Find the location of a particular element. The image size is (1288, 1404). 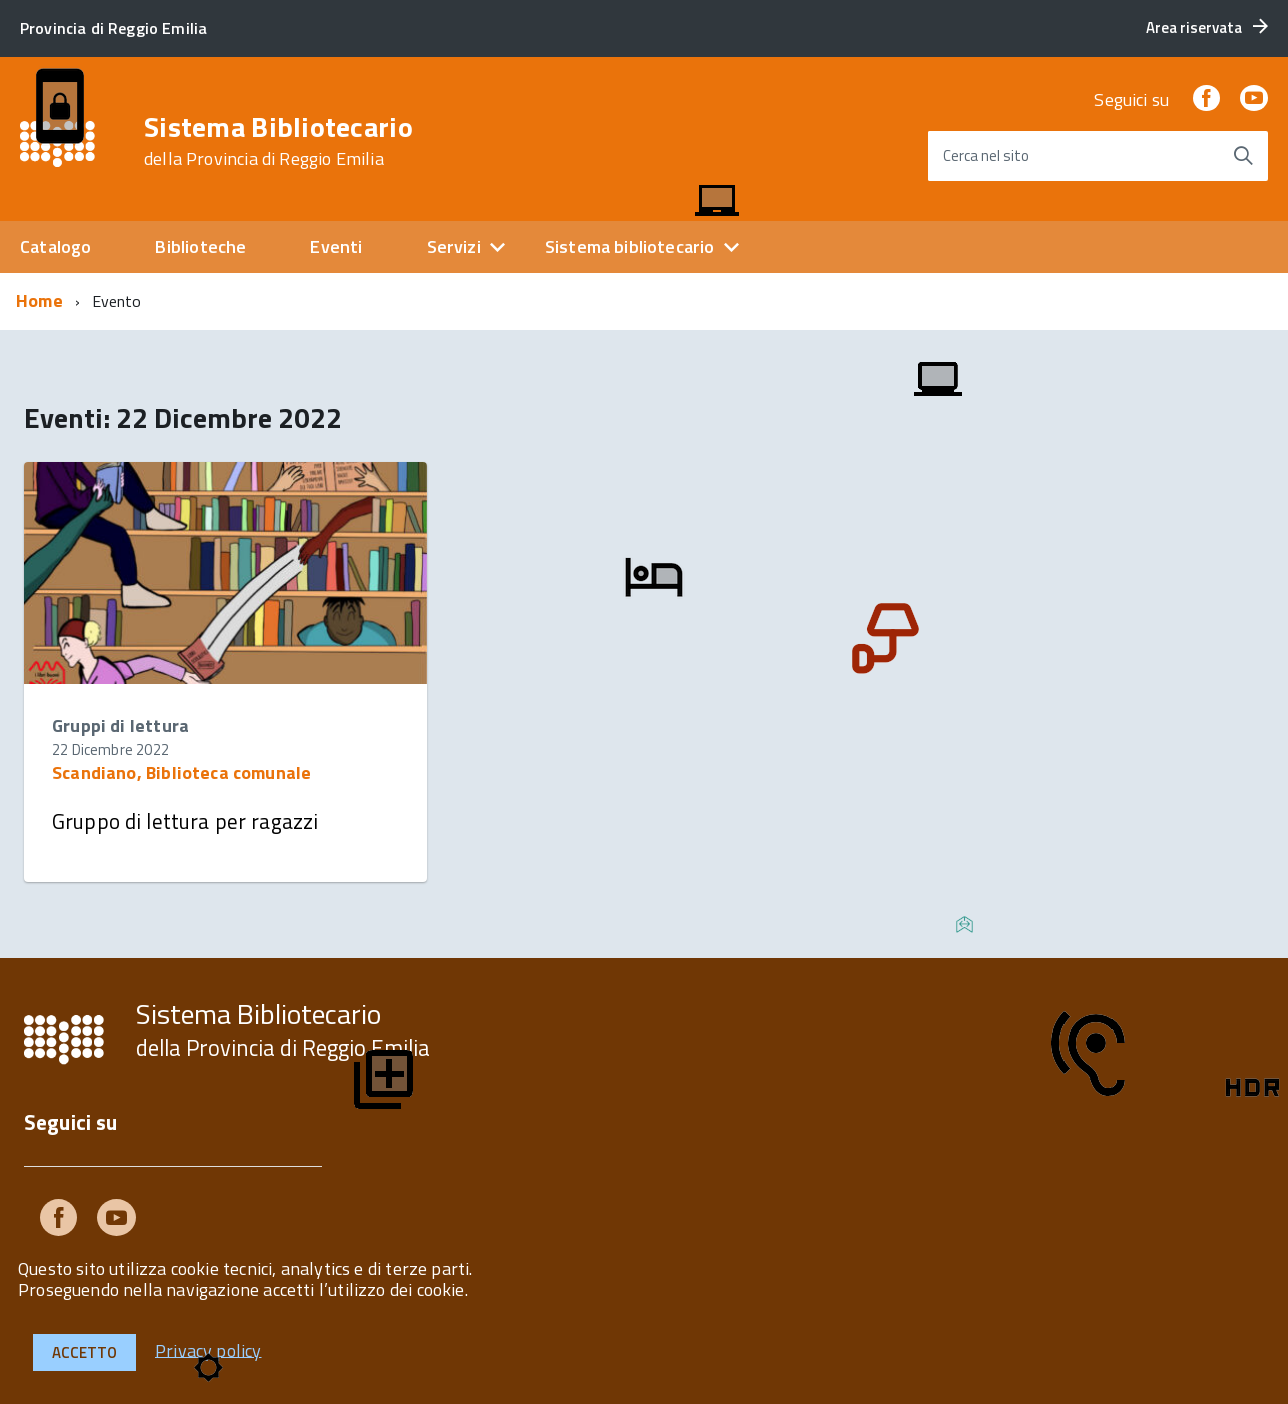

add item to queue or playlist is located at coordinates (383, 1079).